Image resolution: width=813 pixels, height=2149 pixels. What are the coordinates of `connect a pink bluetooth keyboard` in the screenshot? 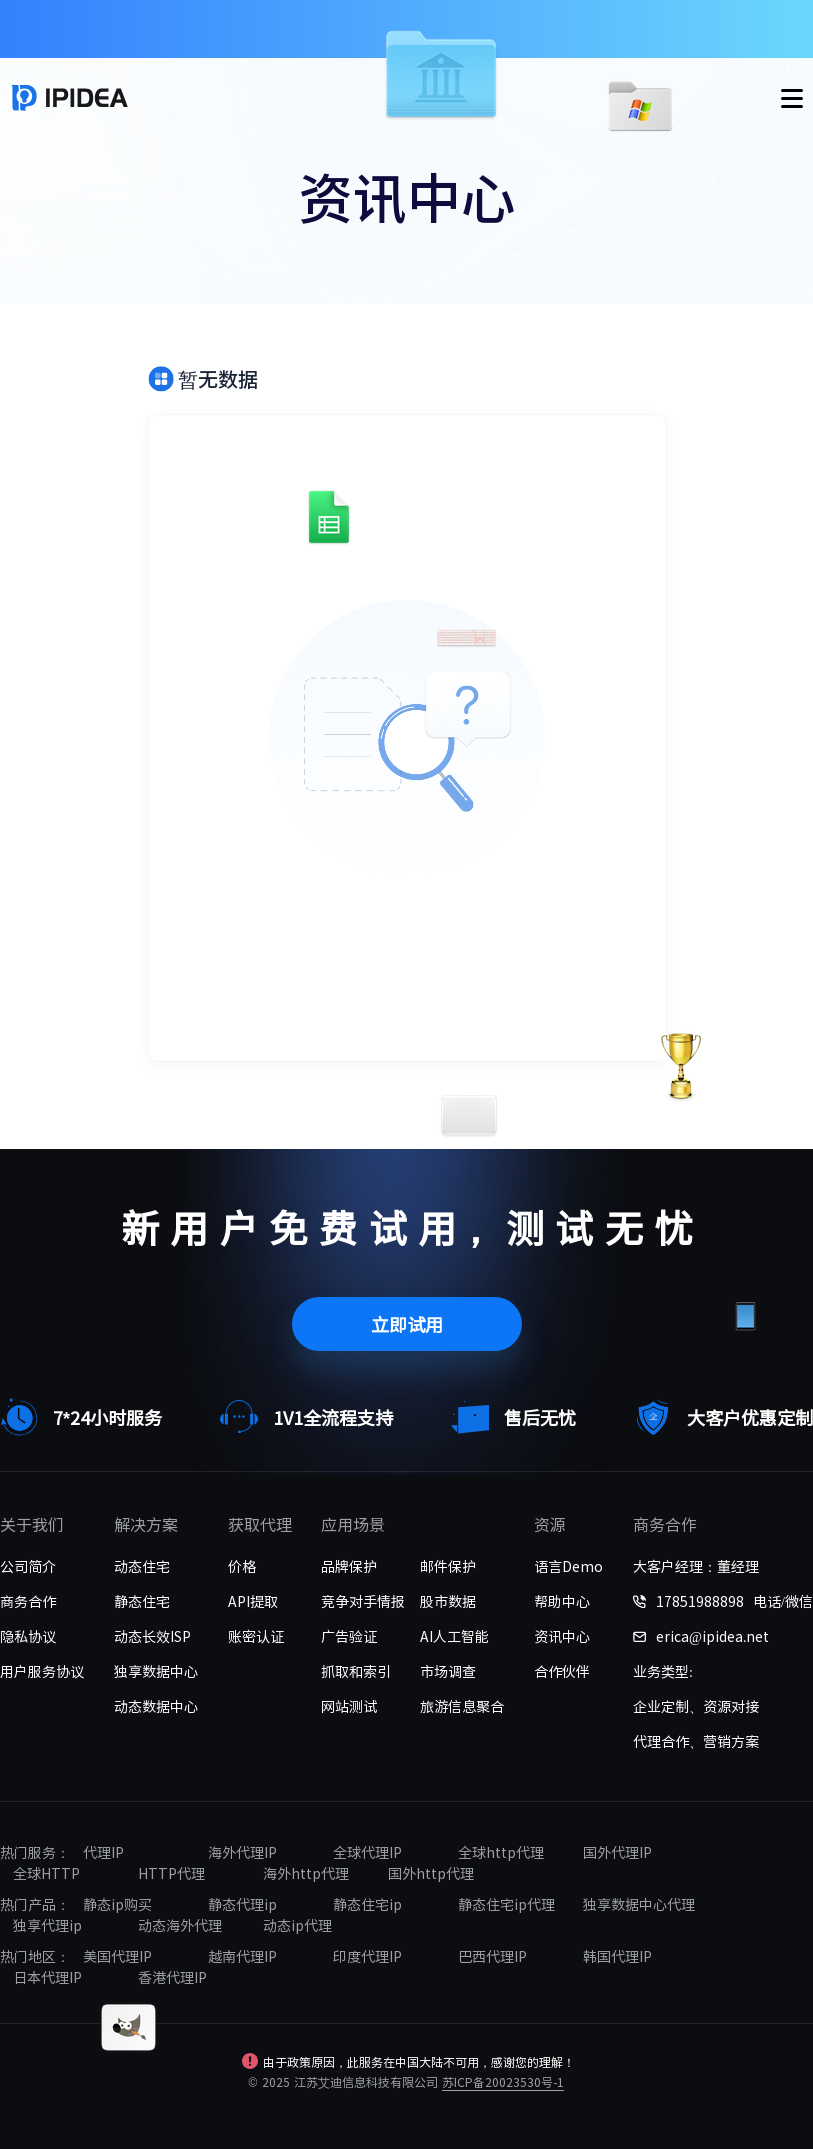 It's located at (466, 637).